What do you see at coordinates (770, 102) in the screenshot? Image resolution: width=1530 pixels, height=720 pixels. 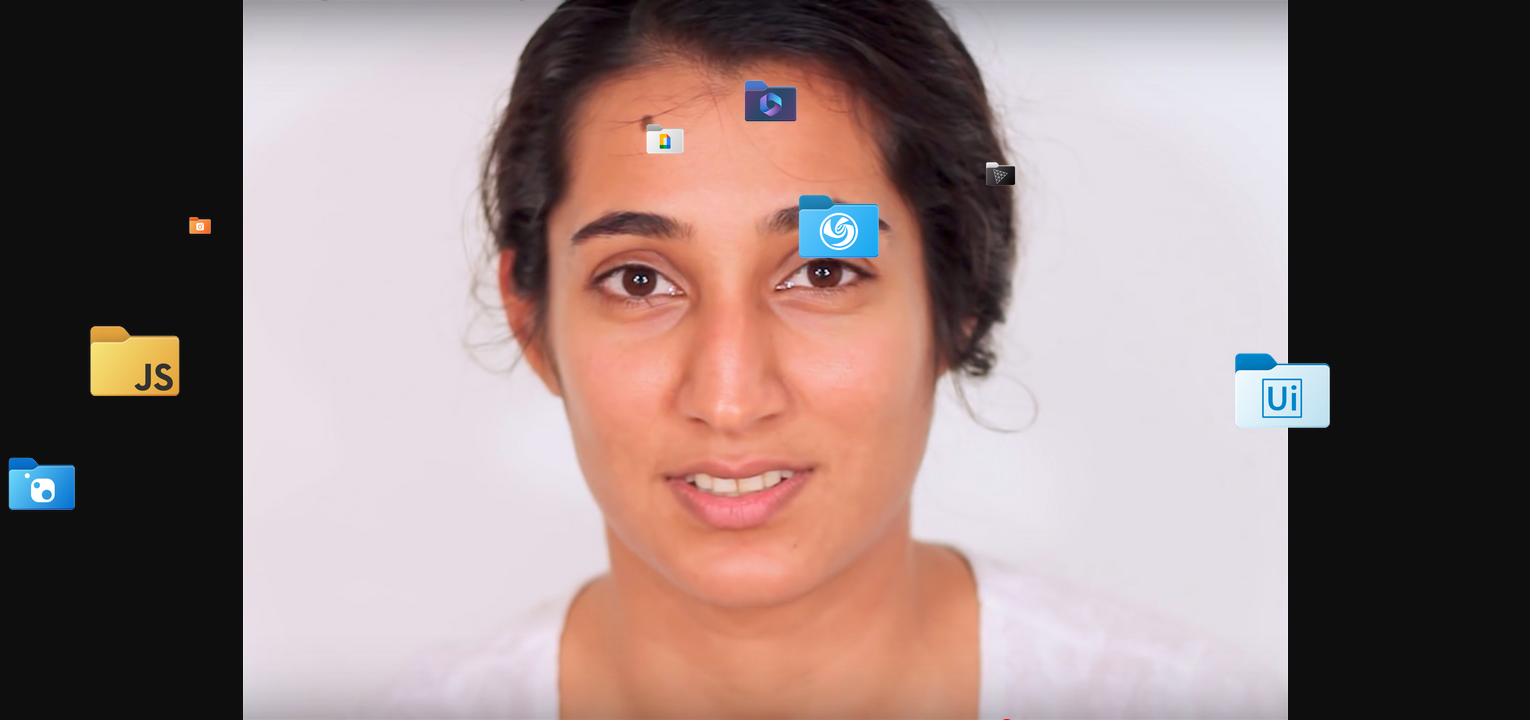 I see `open microsoft 365 files folder` at bounding box center [770, 102].